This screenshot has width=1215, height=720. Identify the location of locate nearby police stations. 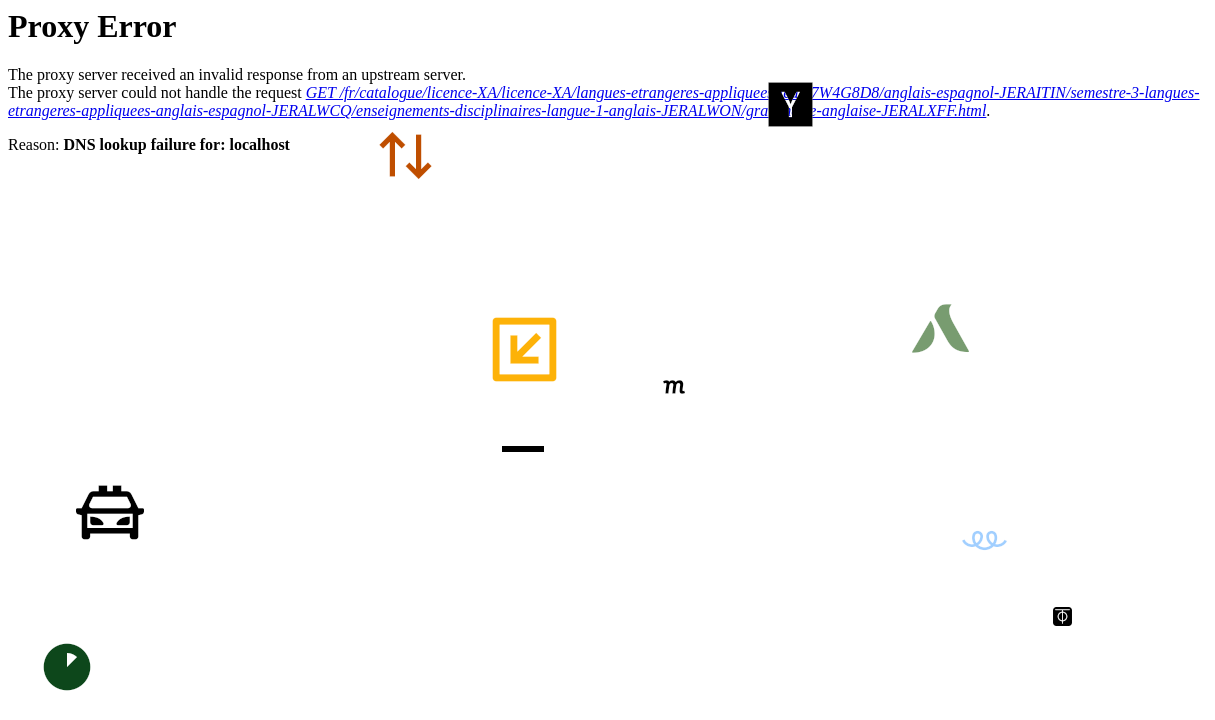
(110, 511).